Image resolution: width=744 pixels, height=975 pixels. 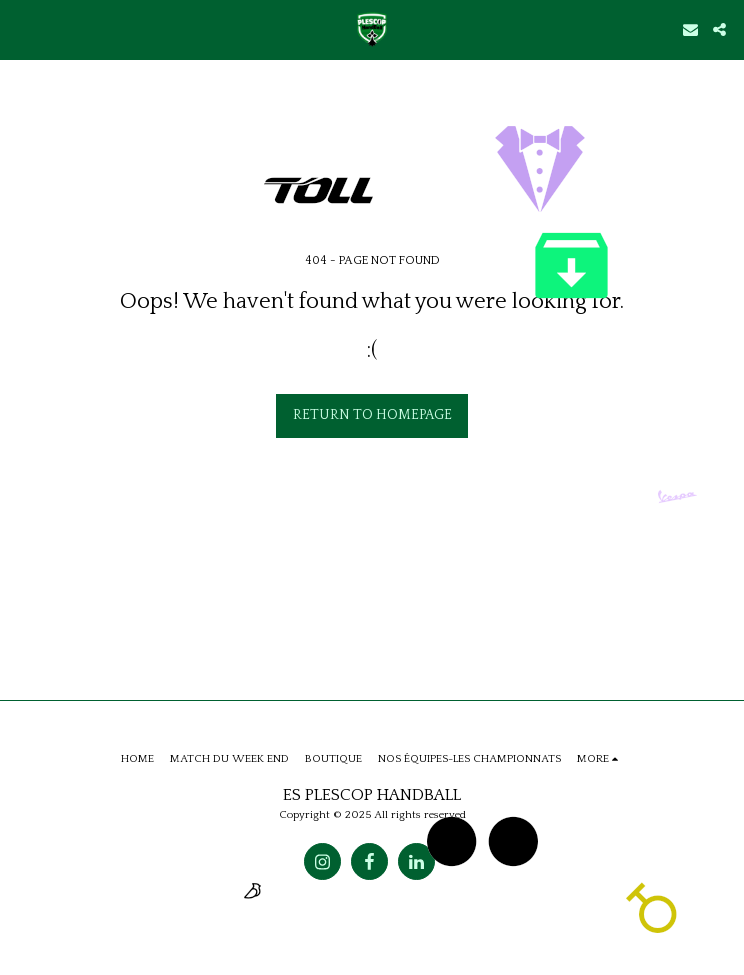 I want to click on vespa brand logo, so click(x=677, y=496).